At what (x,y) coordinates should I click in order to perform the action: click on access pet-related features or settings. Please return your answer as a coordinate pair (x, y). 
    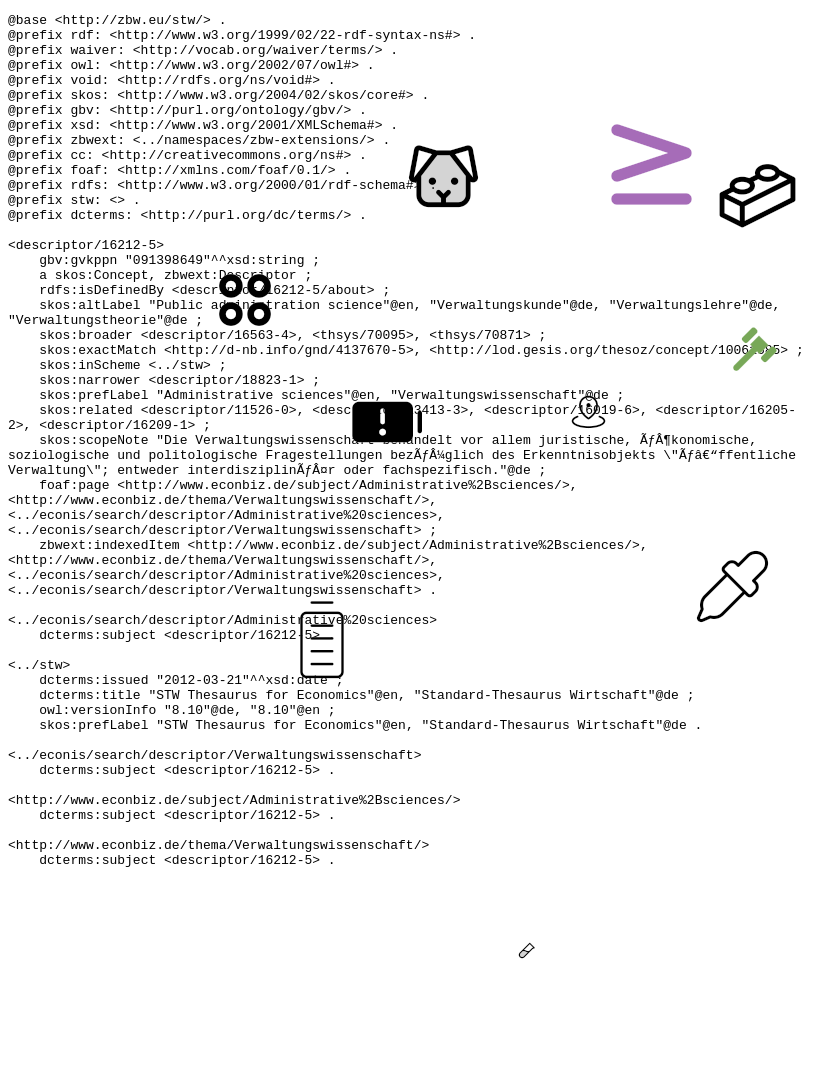
    Looking at the image, I should click on (443, 177).